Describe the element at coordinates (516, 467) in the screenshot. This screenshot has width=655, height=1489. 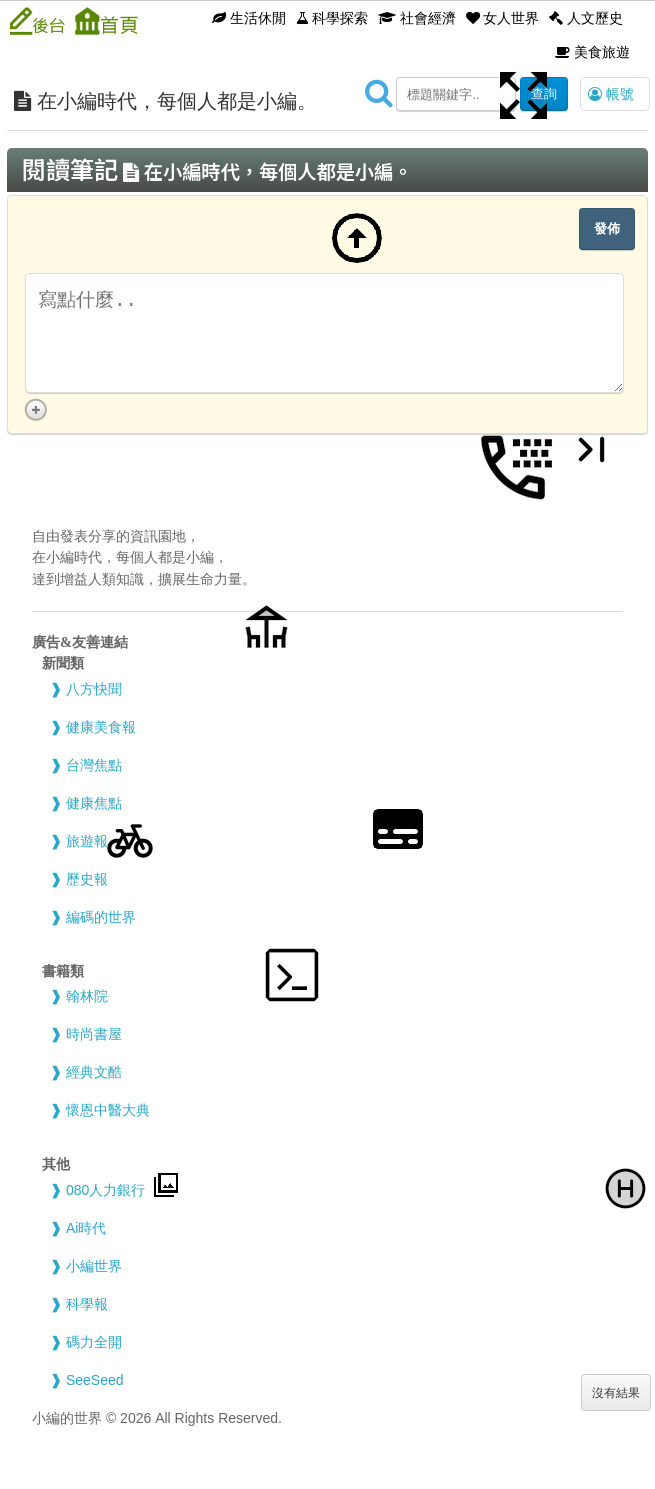
I see `access TTY/TDD accessibility calling features` at that location.